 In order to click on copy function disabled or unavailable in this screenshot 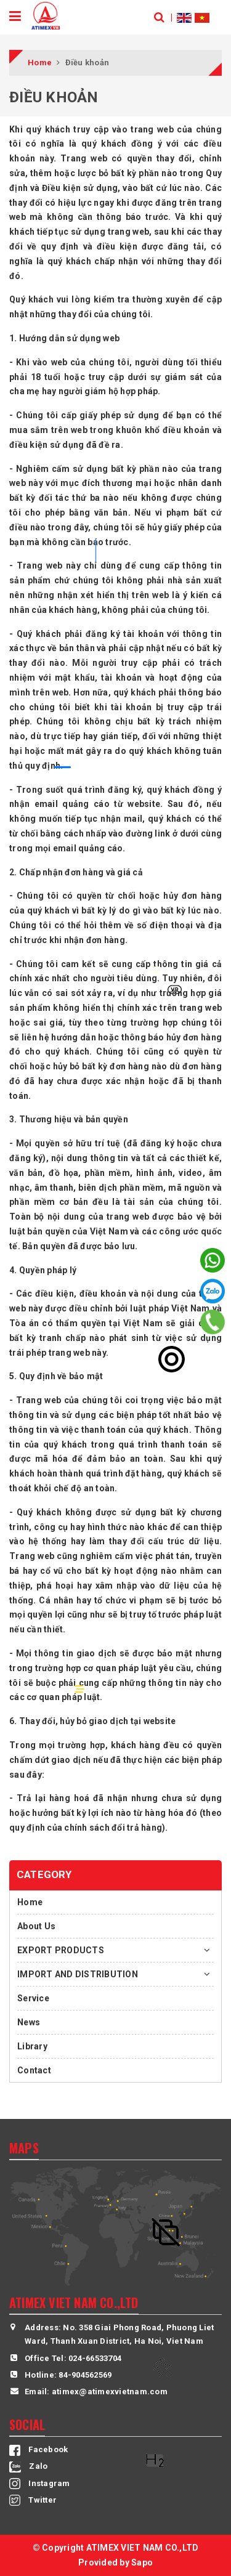, I will do `click(166, 2232)`.